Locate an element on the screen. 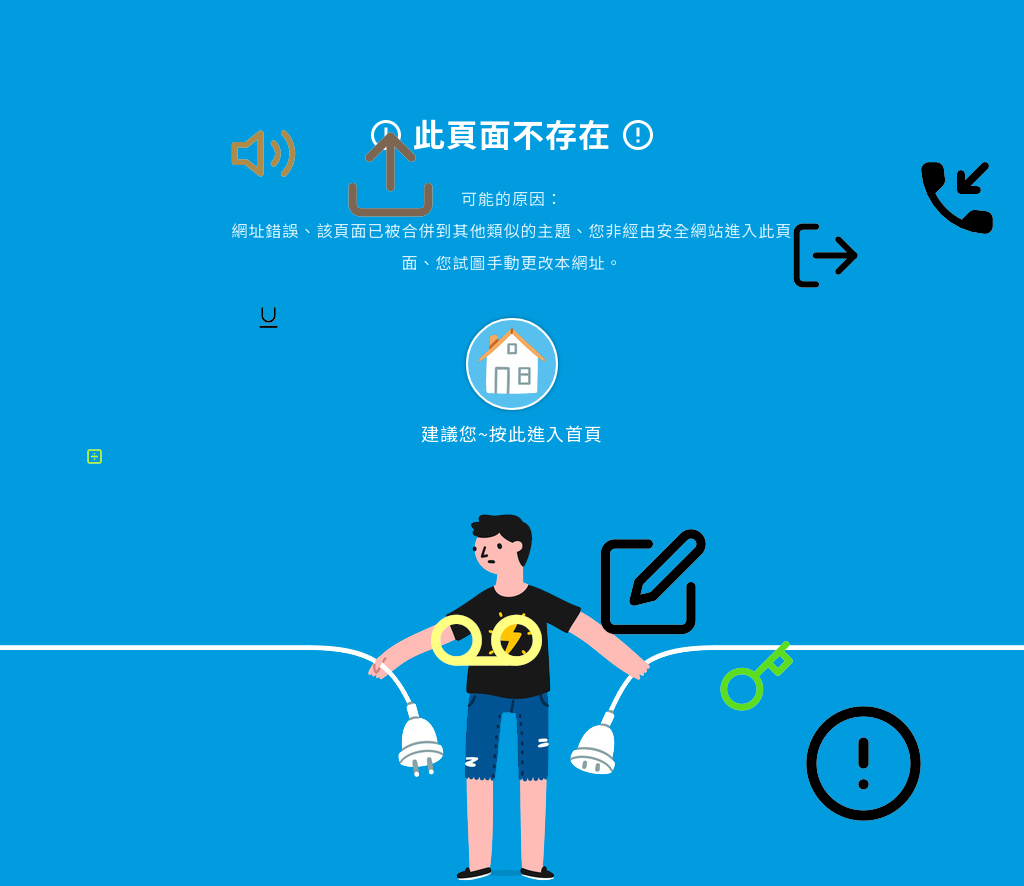 This screenshot has height=886, width=1024. upload a file or document is located at coordinates (390, 174).